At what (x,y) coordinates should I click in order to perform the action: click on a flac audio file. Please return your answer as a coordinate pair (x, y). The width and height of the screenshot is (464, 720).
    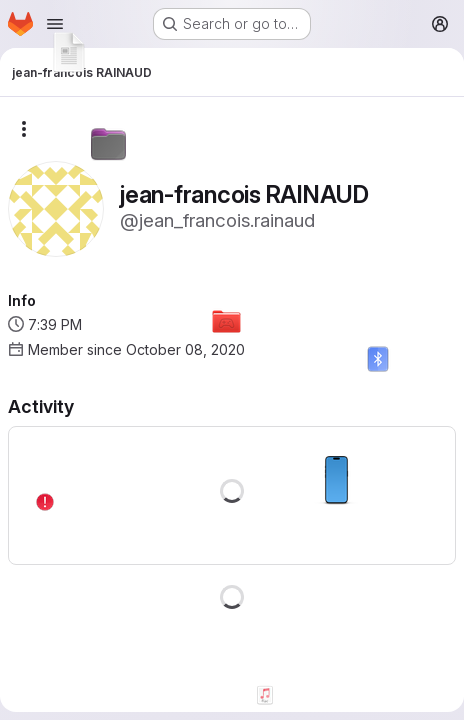
    Looking at the image, I should click on (265, 695).